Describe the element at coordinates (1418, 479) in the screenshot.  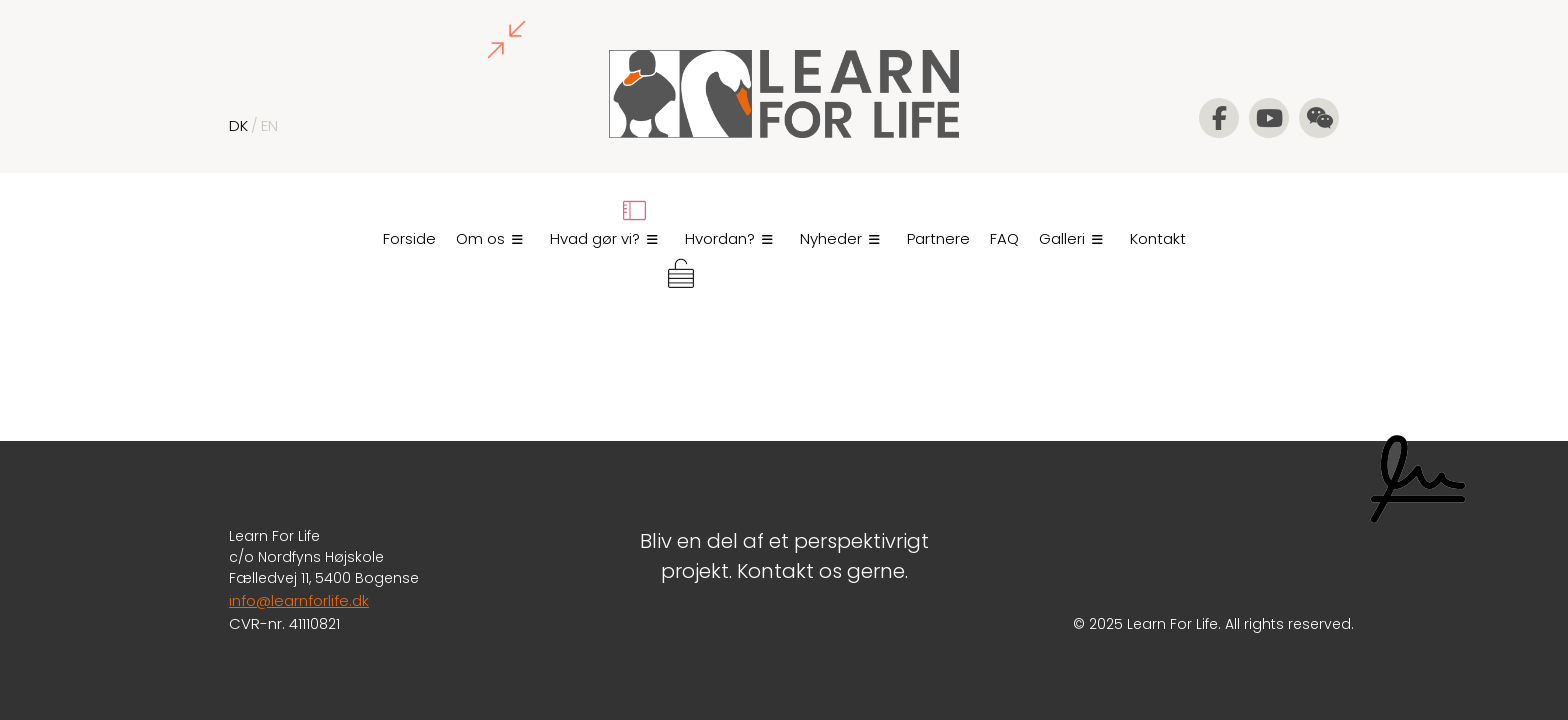
I see `add your signature to a document` at that location.